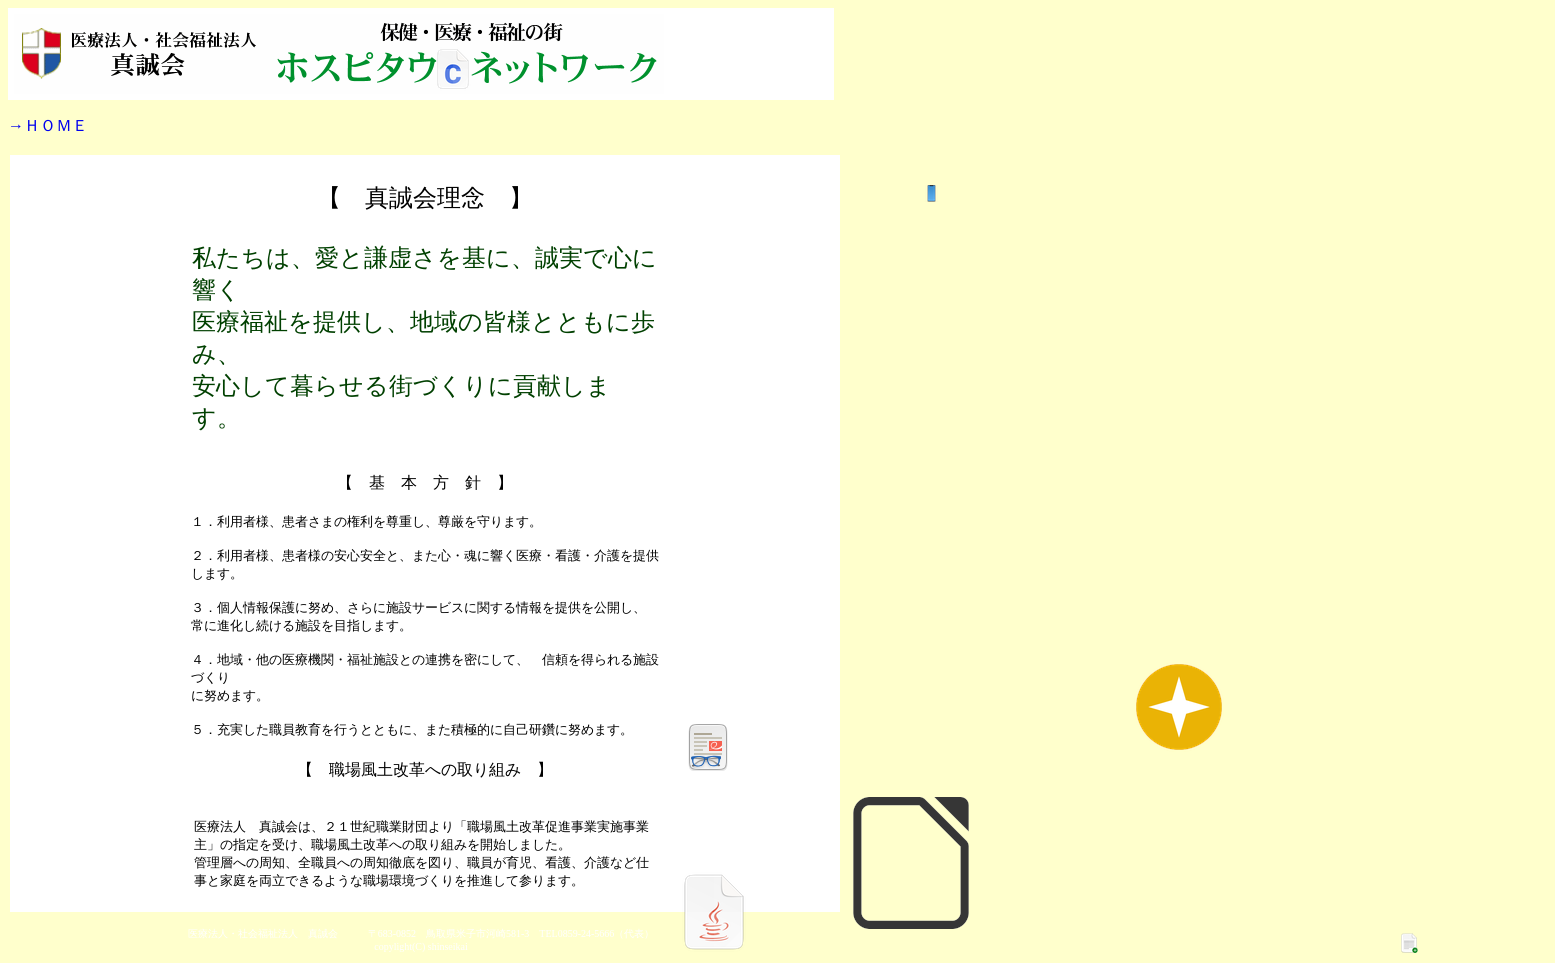  Describe the element at coordinates (453, 69) in the screenshot. I see `a C programming language source file` at that location.